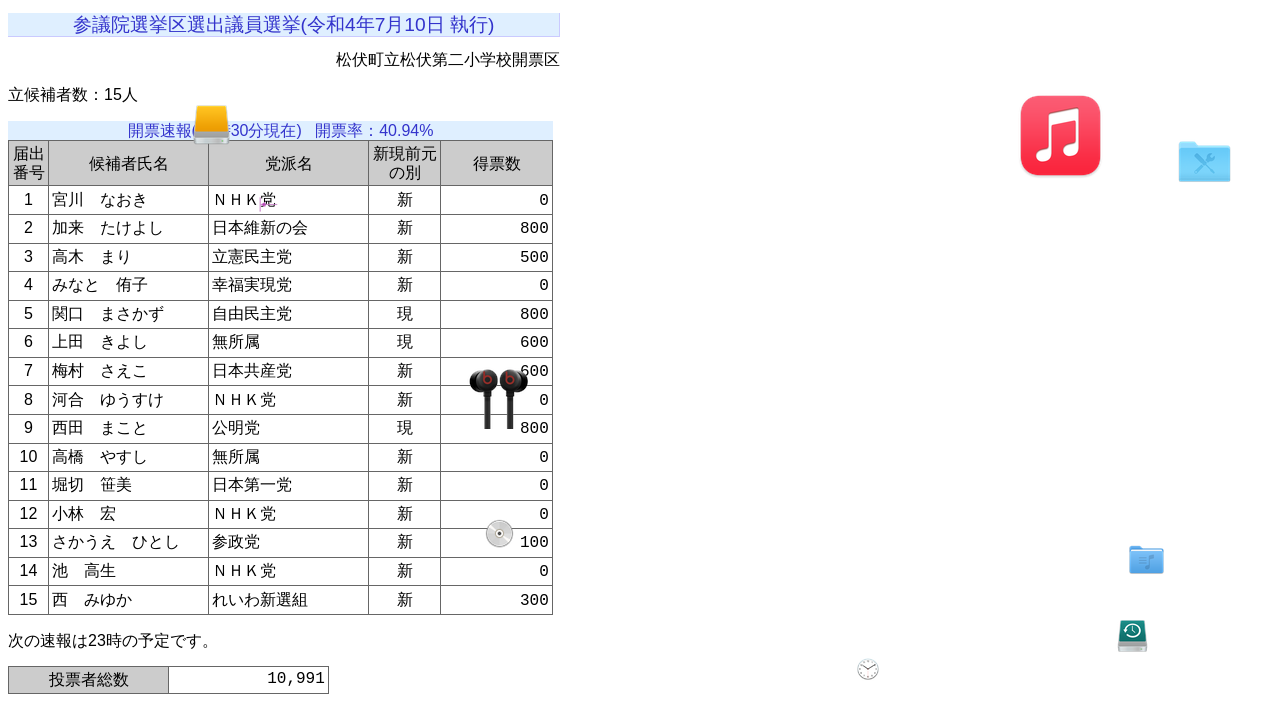 Image resolution: width=1280 pixels, height=720 pixels. Describe the element at coordinates (1146, 559) in the screenshot. I see `open your audio files folder` at that location.